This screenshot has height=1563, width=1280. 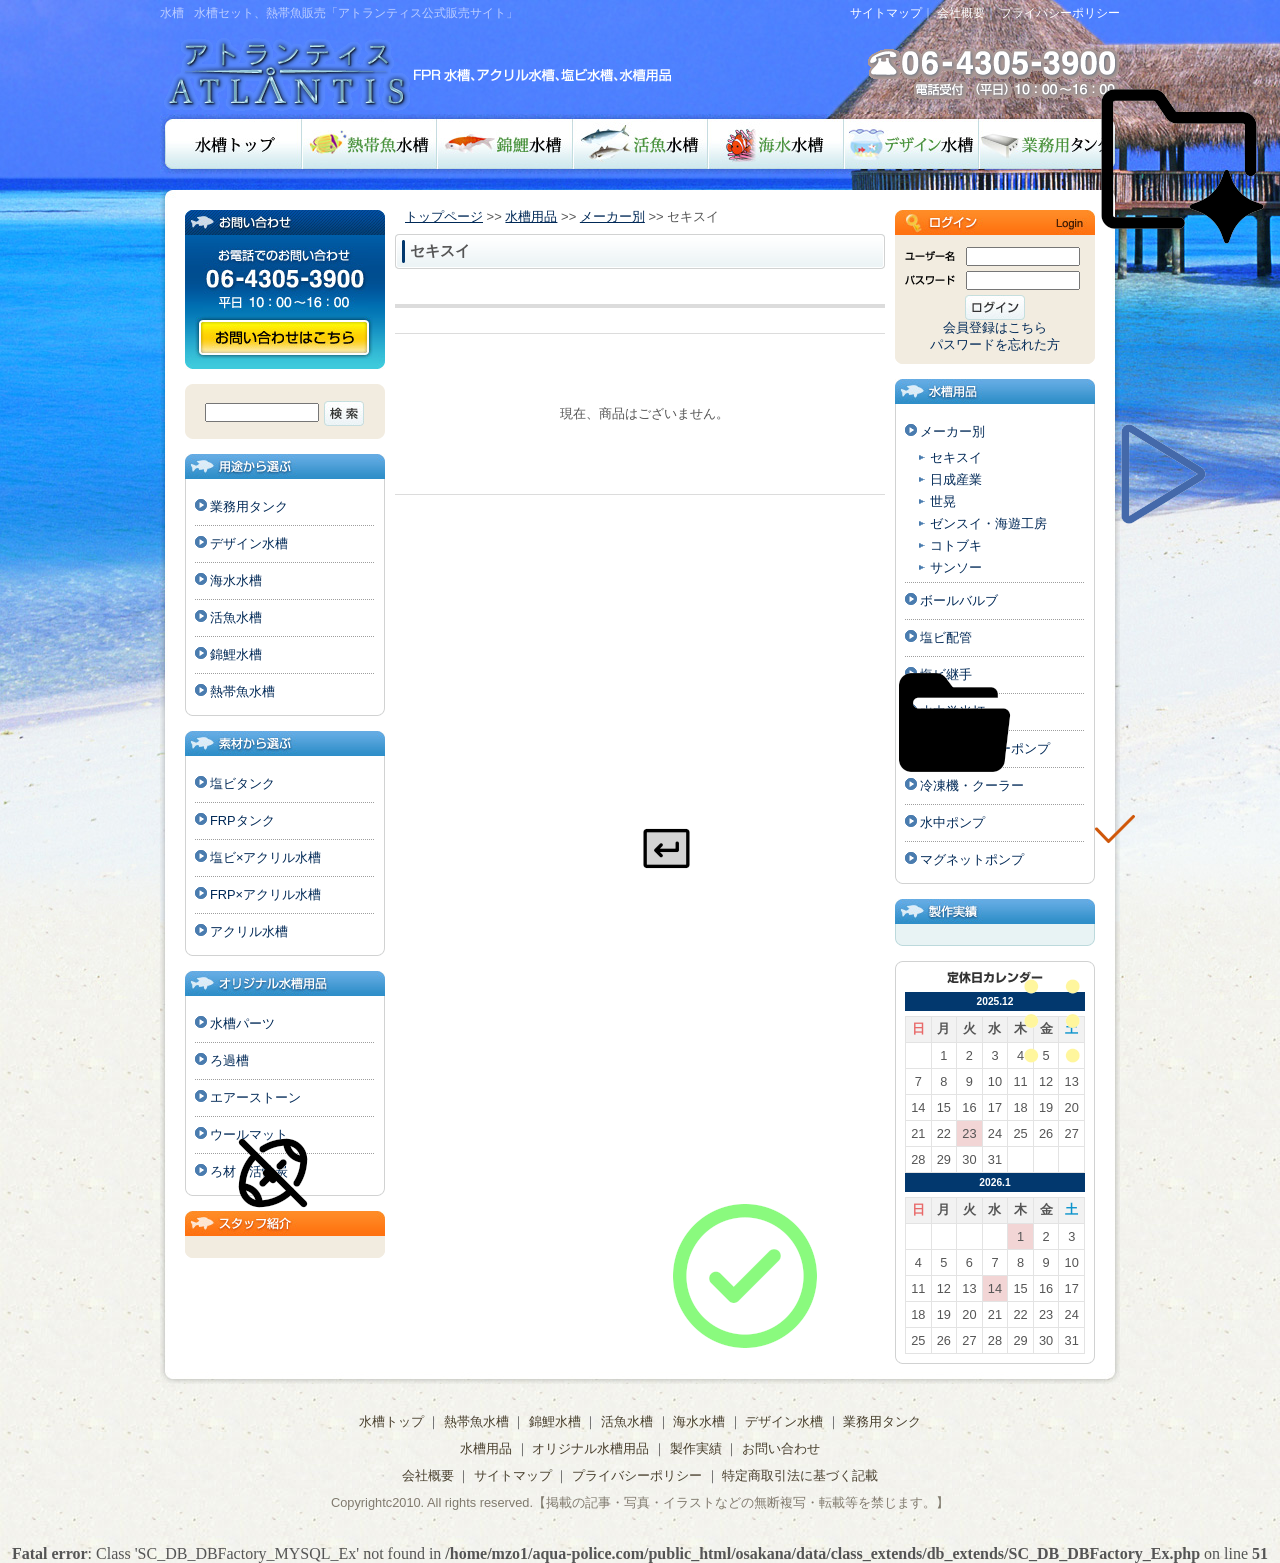 What do you see at coordinates (1115, 829) in the screenshot?
I see `confirm or submit an action` at bounding box center [1115, 829].